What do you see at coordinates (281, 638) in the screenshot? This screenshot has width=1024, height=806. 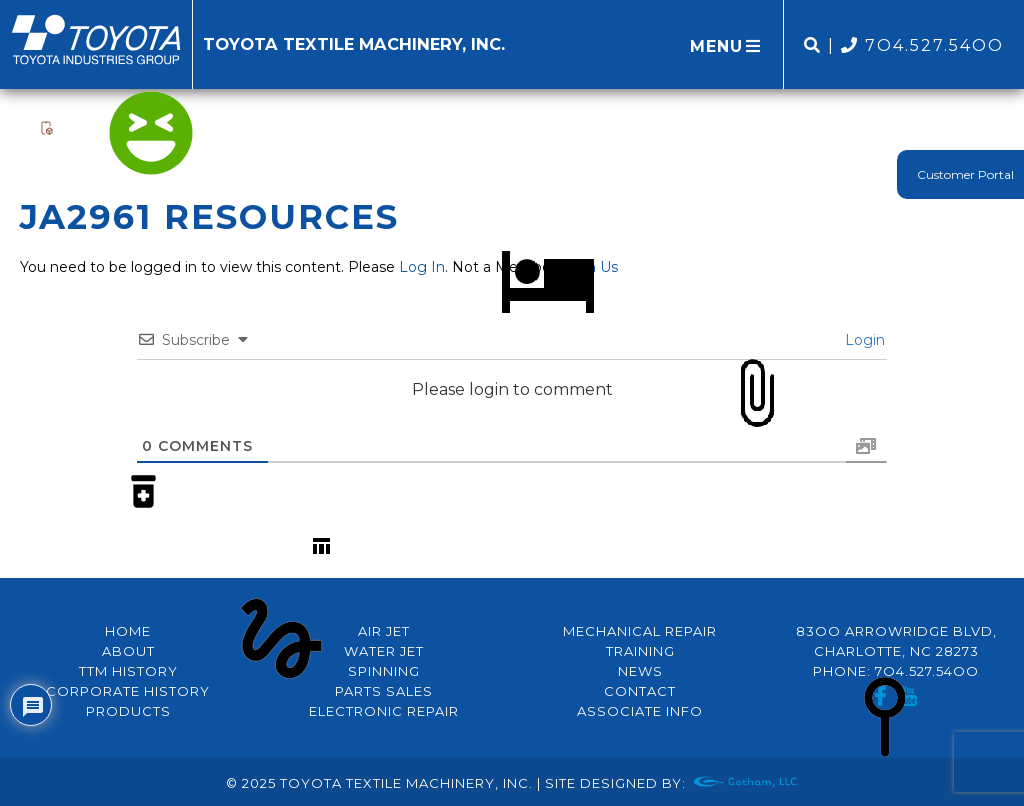 I see `access gesture controls or settings` at bounding box center [281, 638].